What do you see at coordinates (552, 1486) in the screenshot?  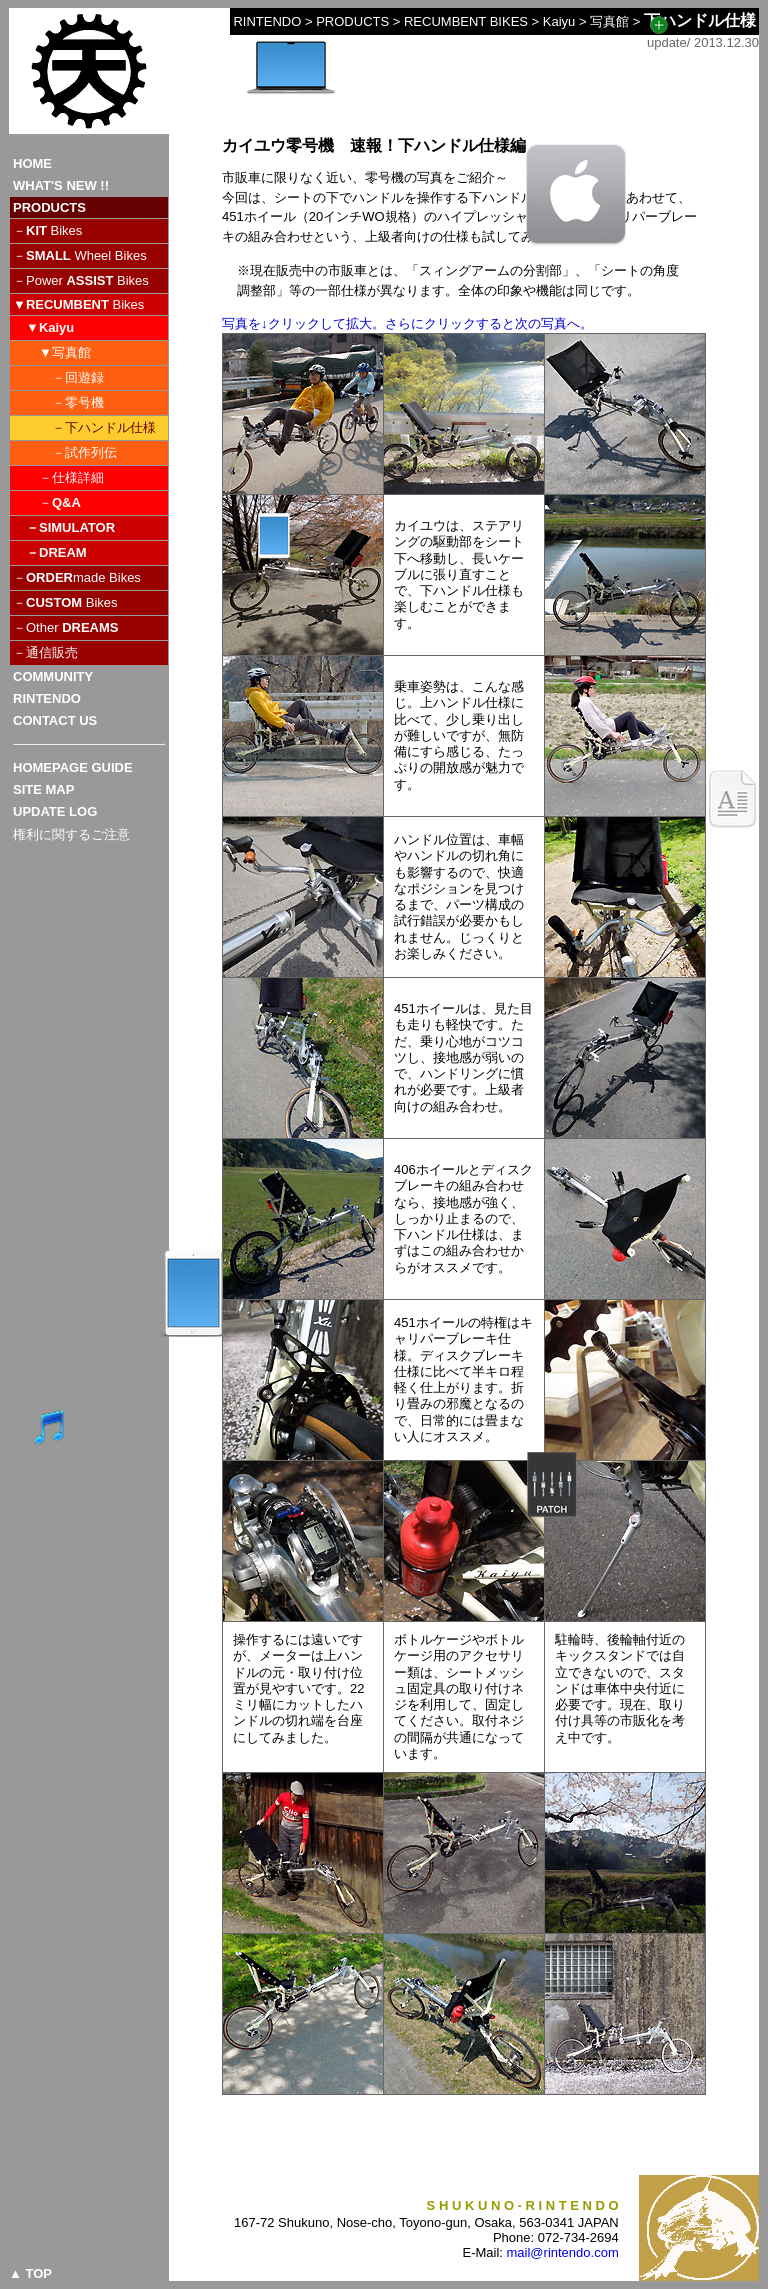 I see `open patch settings in GarageBand` at bounding box center [552, 1486].